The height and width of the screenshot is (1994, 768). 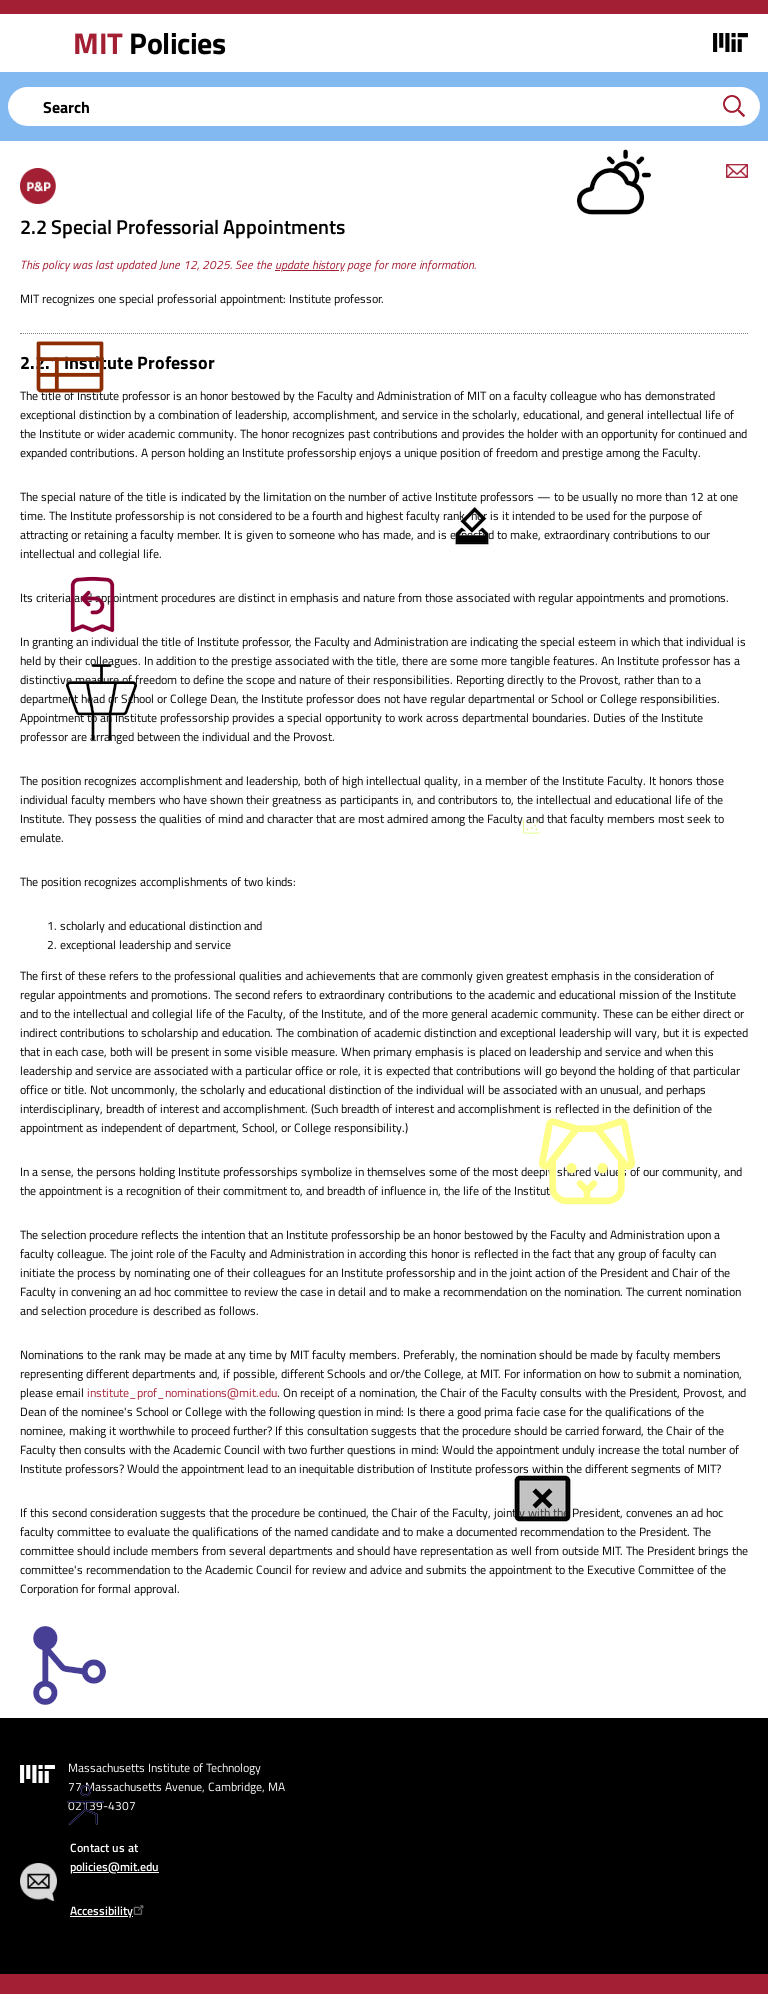 I want to click on indicates partly cloudy weather conditions, so click(x=614, y=182).